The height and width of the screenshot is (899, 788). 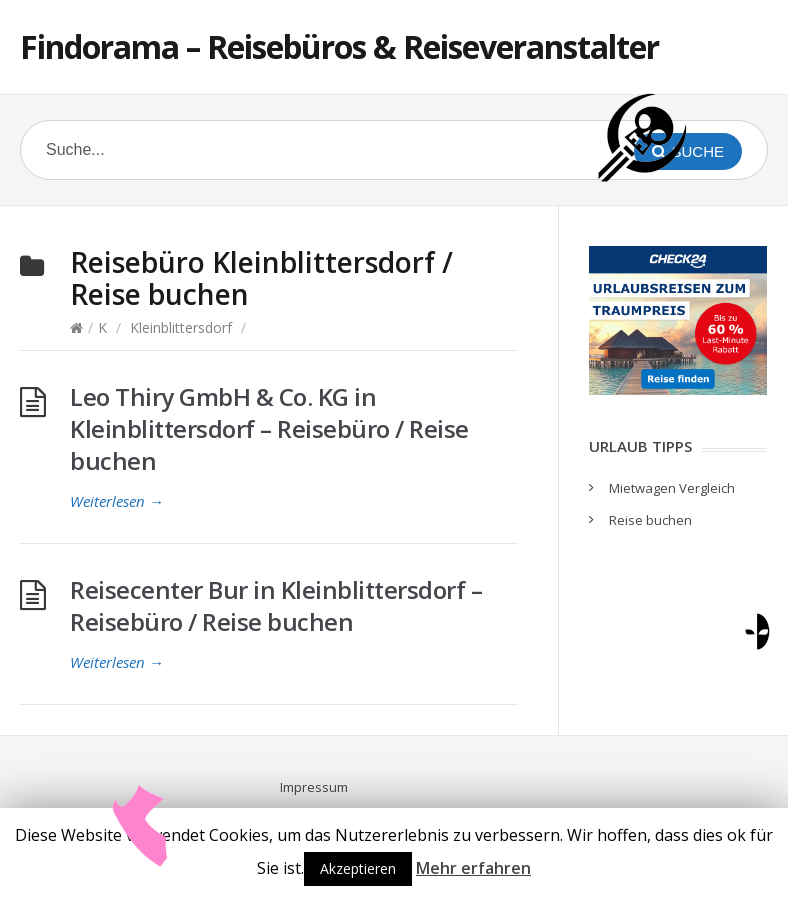 What do you see at coordinates (643, 137) in the screenshot?
I see `select necromancer or dark mage class` at bounding box center [643, 137].